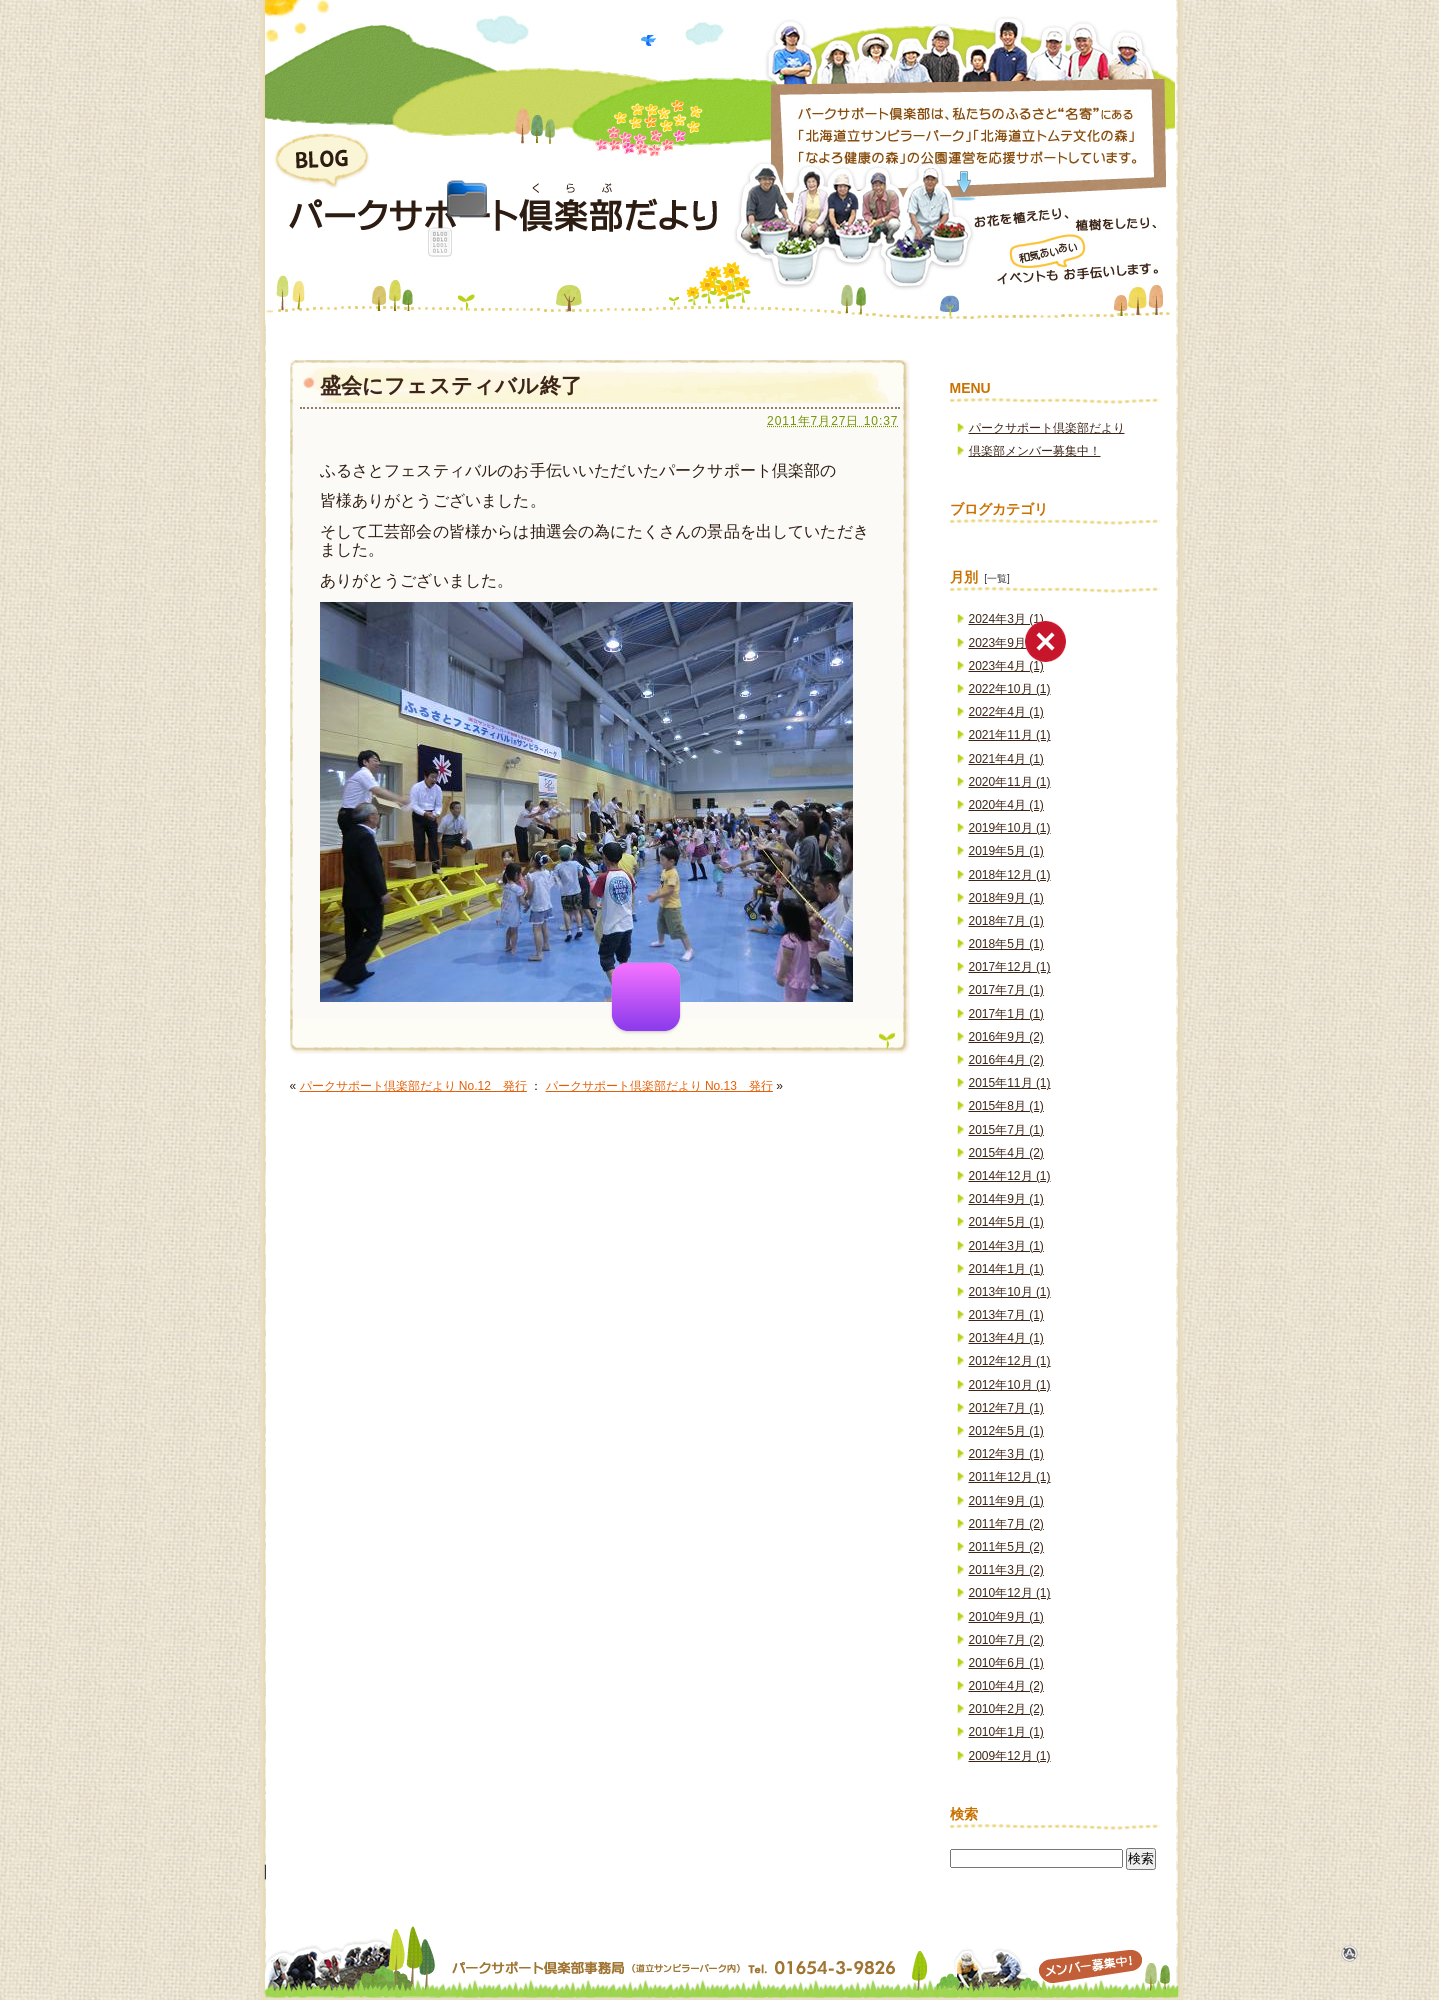 This screenshot has width=1439, height=2000. I want to click on drop files here to move them into this folder, so click(467, 198).